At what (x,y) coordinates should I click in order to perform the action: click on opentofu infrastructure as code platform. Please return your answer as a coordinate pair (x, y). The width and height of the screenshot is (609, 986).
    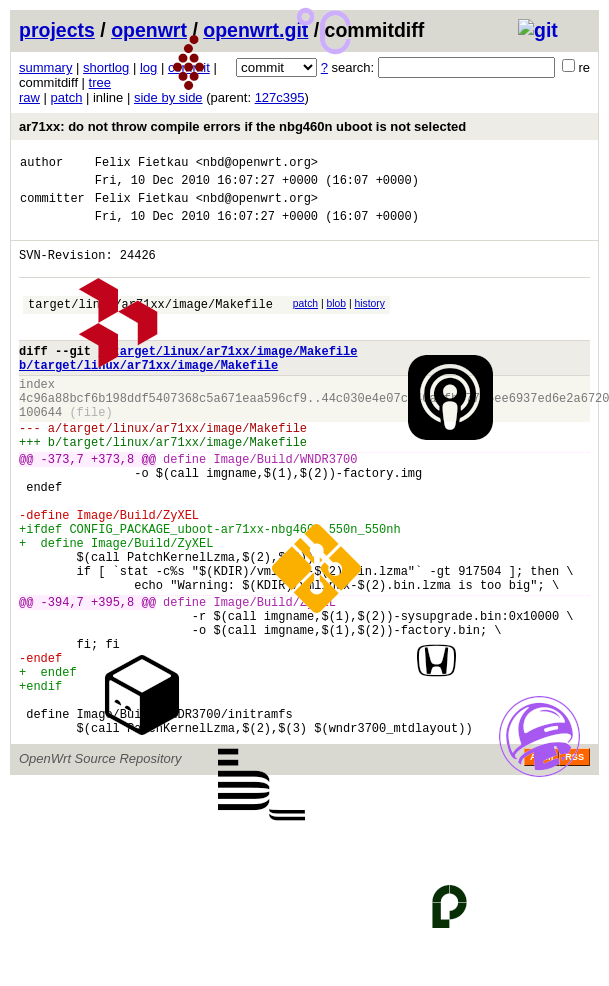
    Looking at the image, I should click on (142, 695).